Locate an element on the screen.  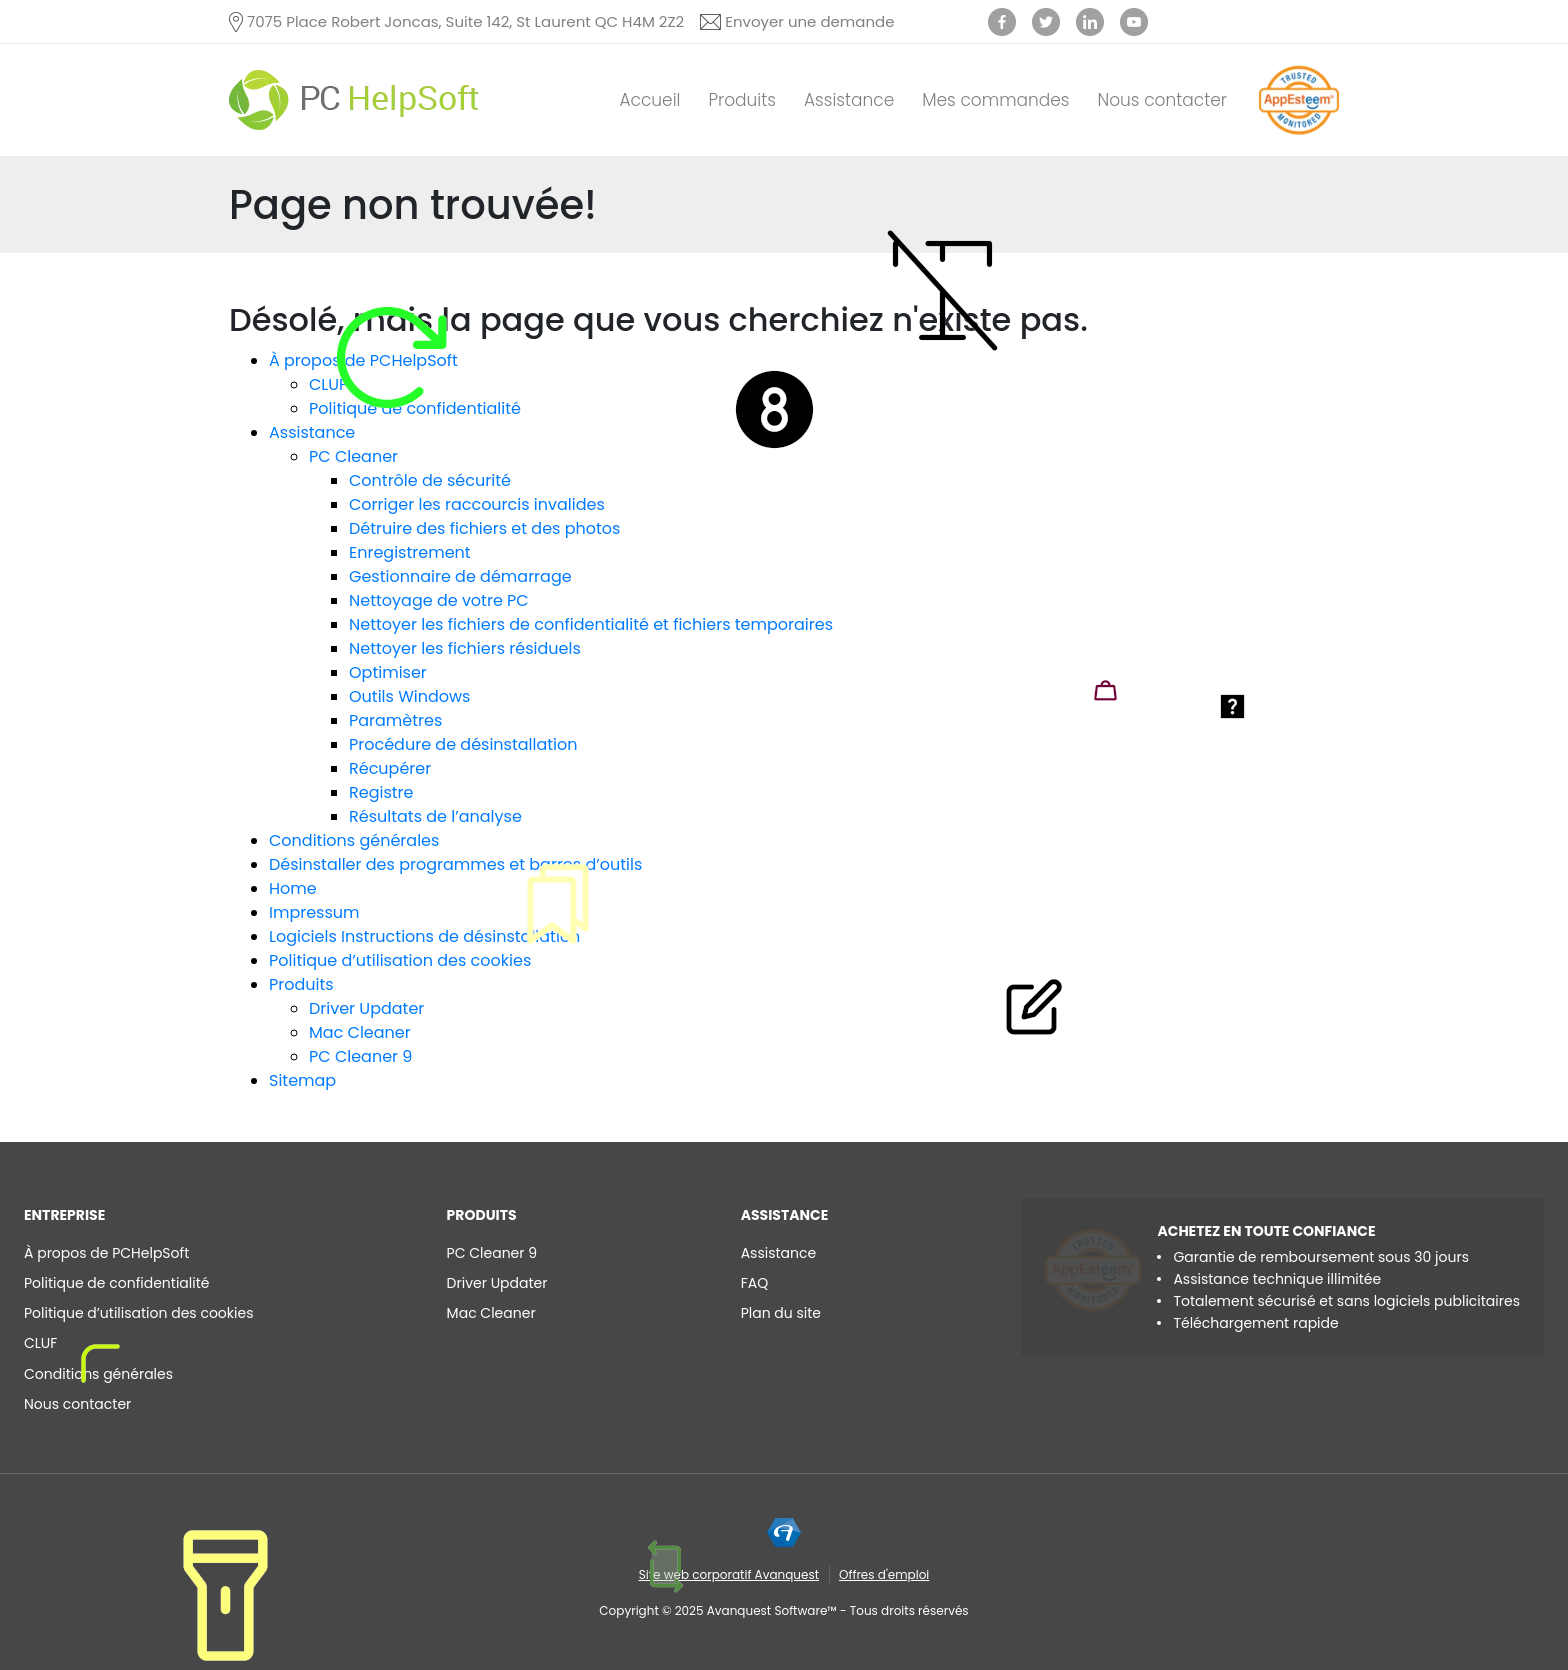
access help center or support resources is located at coordinates (1232, 706).